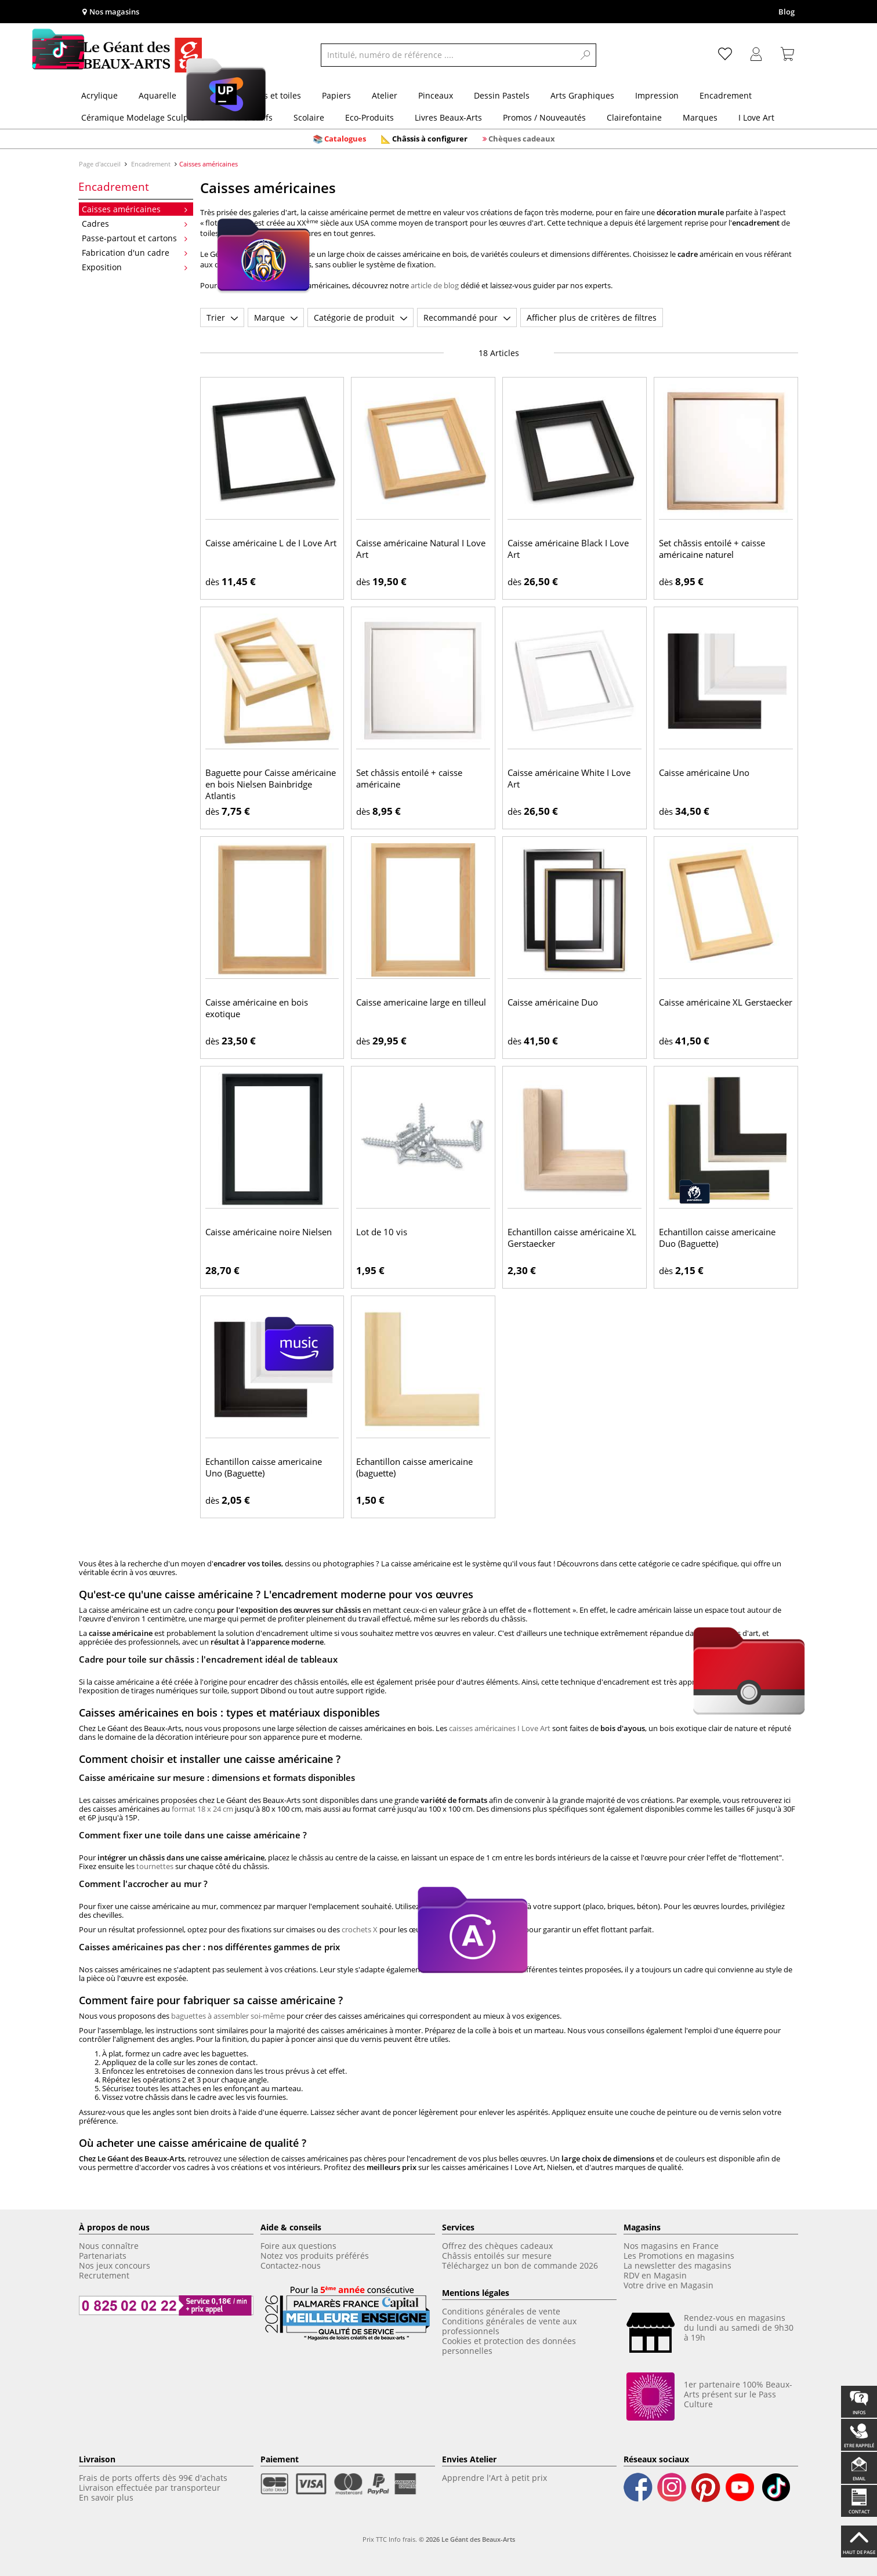  What do you see at coordinates (226, 92) in the screenshot?
I see `open jetbrains upsource project folder` at bounding box center [226, 92].